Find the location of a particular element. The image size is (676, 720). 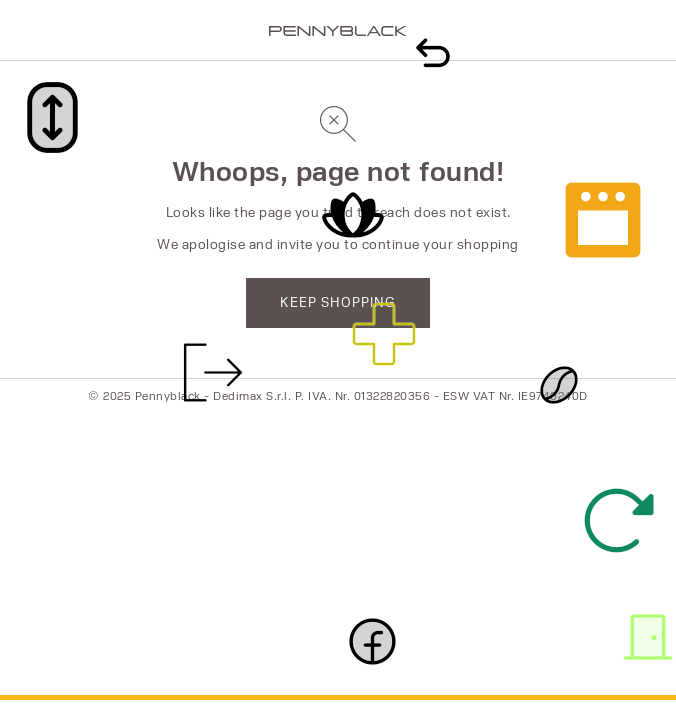

access first aid or medical help information is located at coordinates (384, 334).